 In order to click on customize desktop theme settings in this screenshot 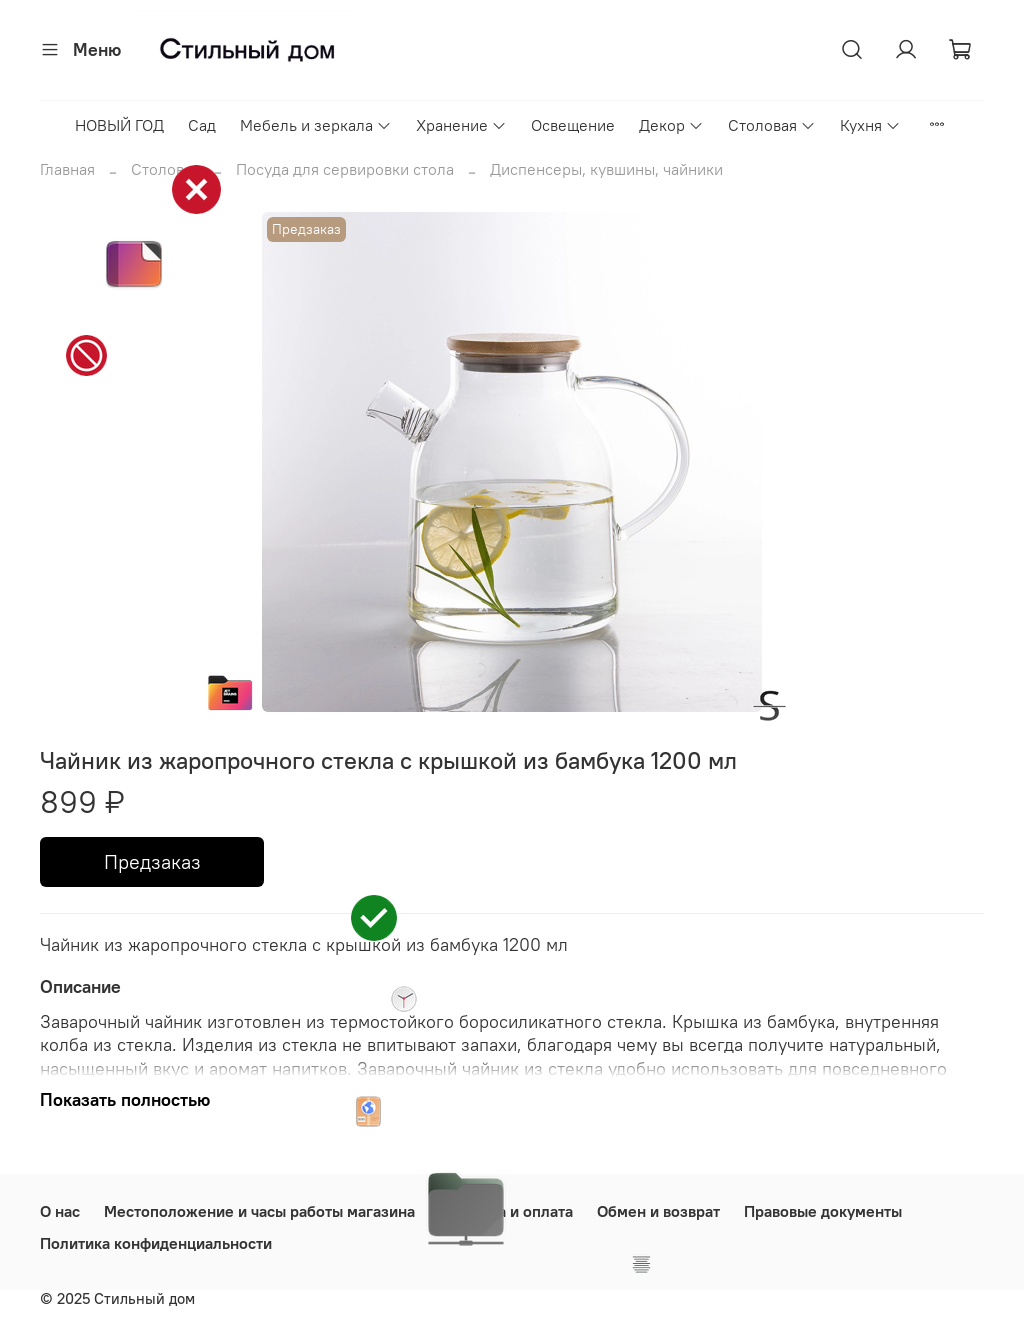, I will do `click(134, 264)`.